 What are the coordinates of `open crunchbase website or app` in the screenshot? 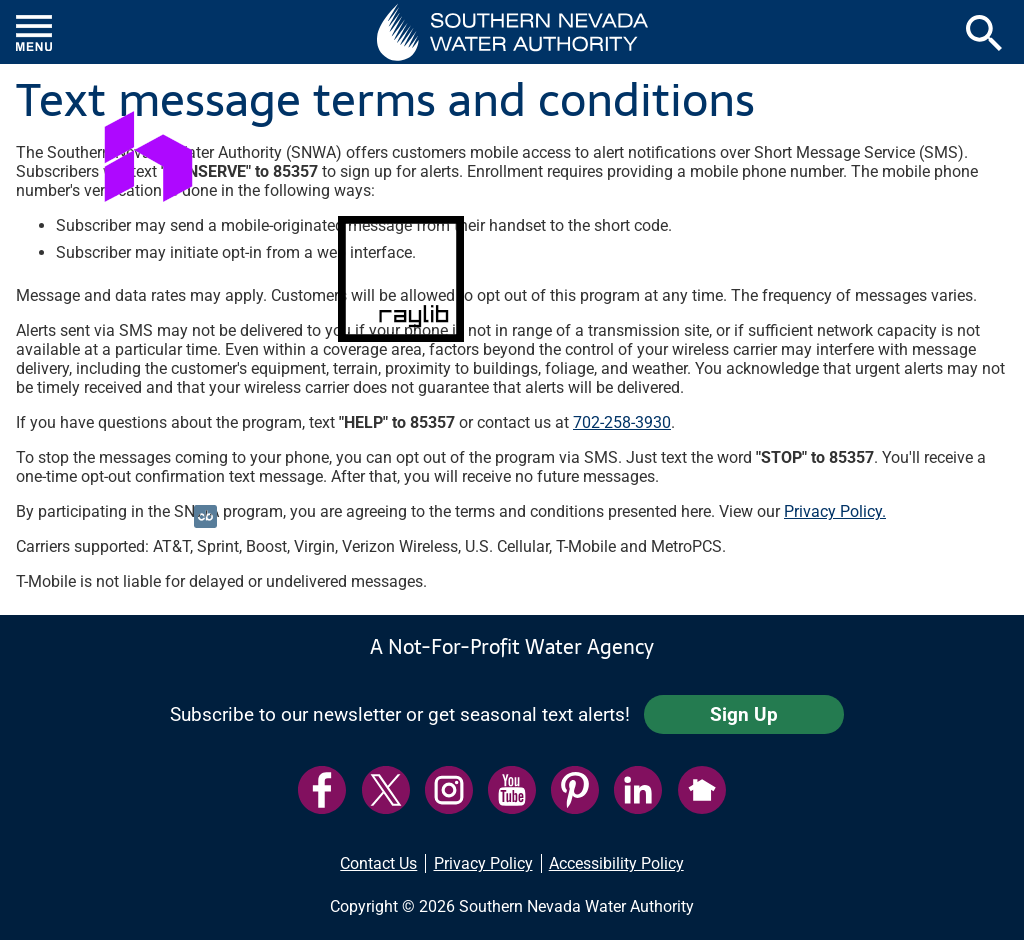 It's located at (205, 516).